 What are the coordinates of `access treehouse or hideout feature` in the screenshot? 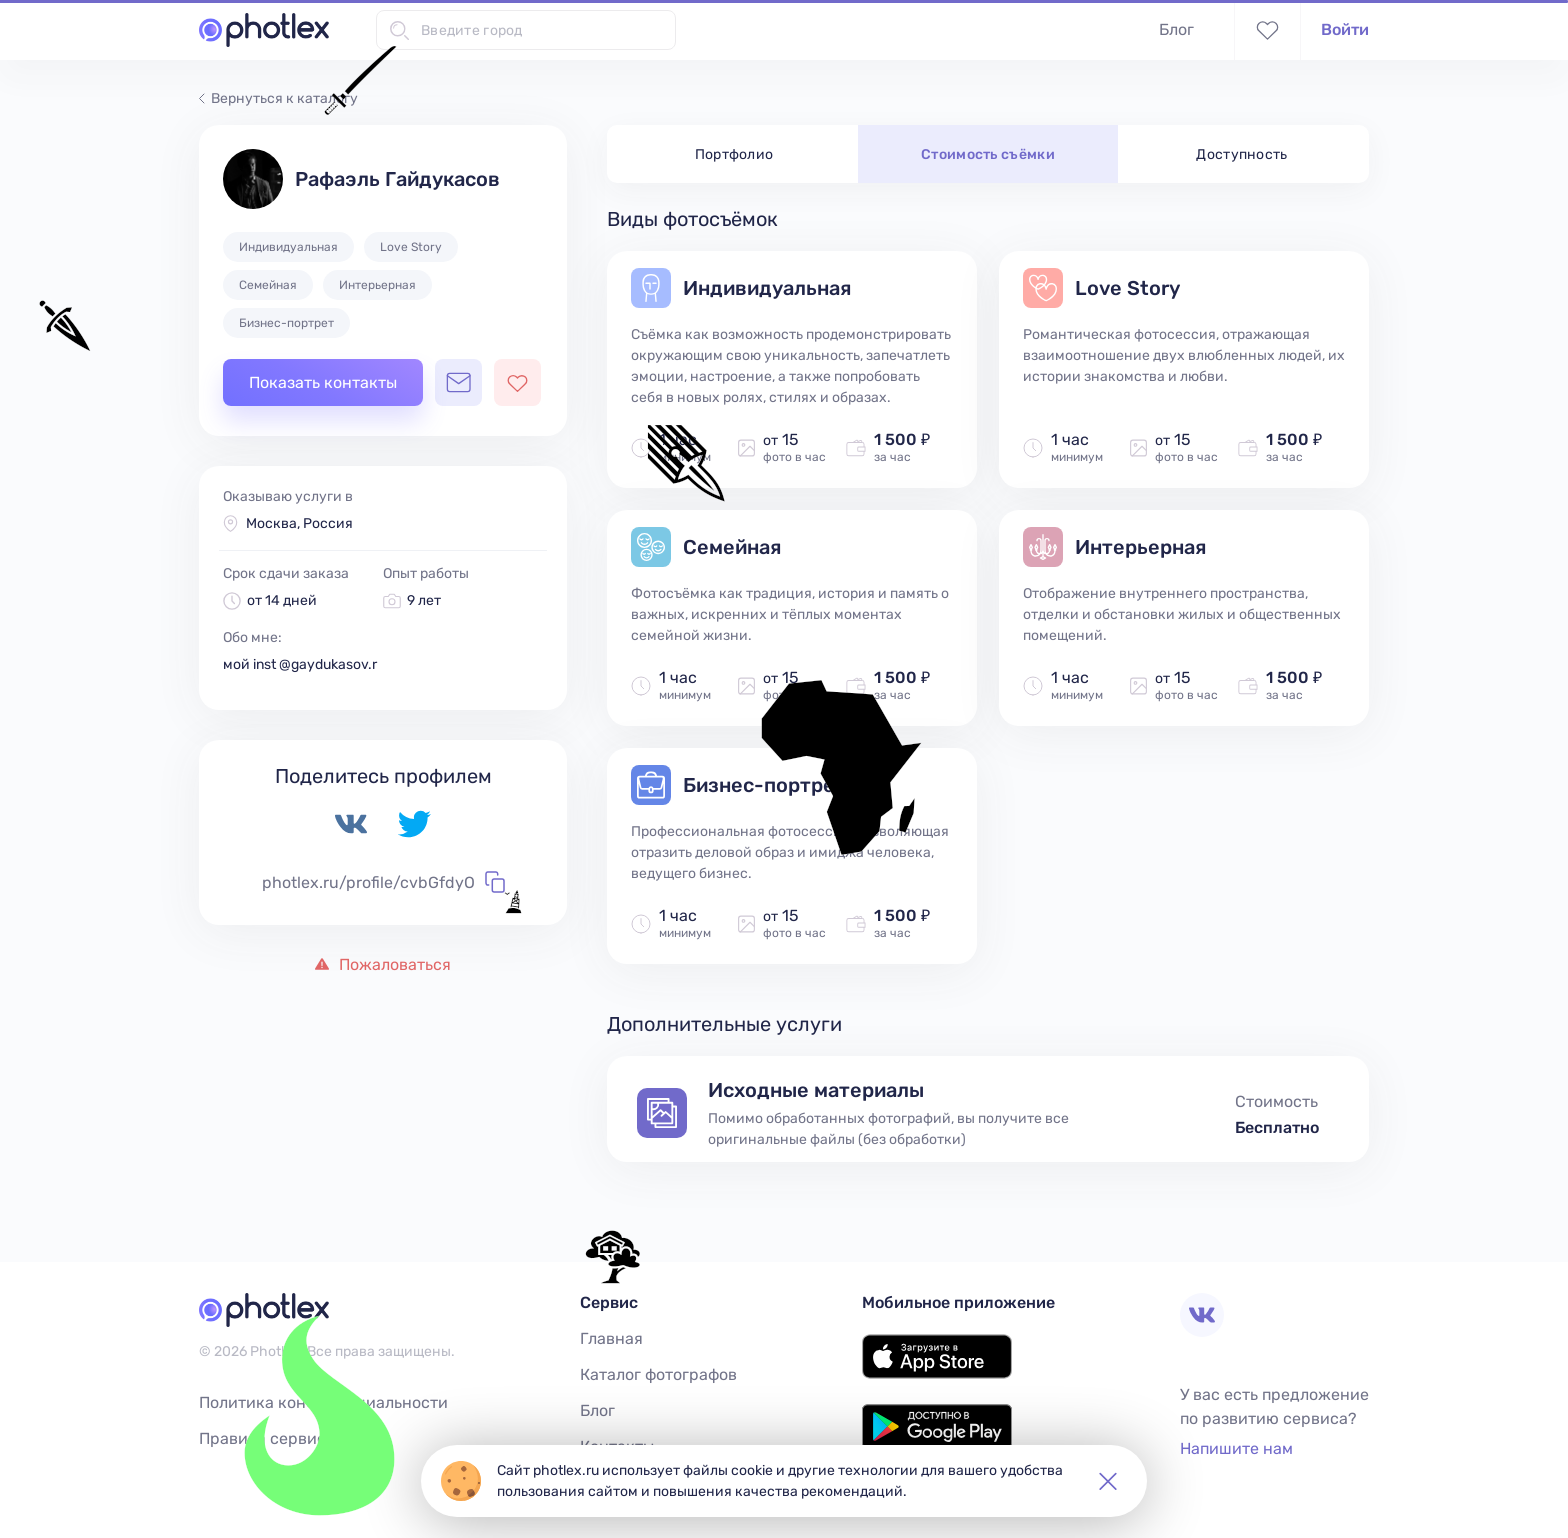 It's located at (613, 1256).